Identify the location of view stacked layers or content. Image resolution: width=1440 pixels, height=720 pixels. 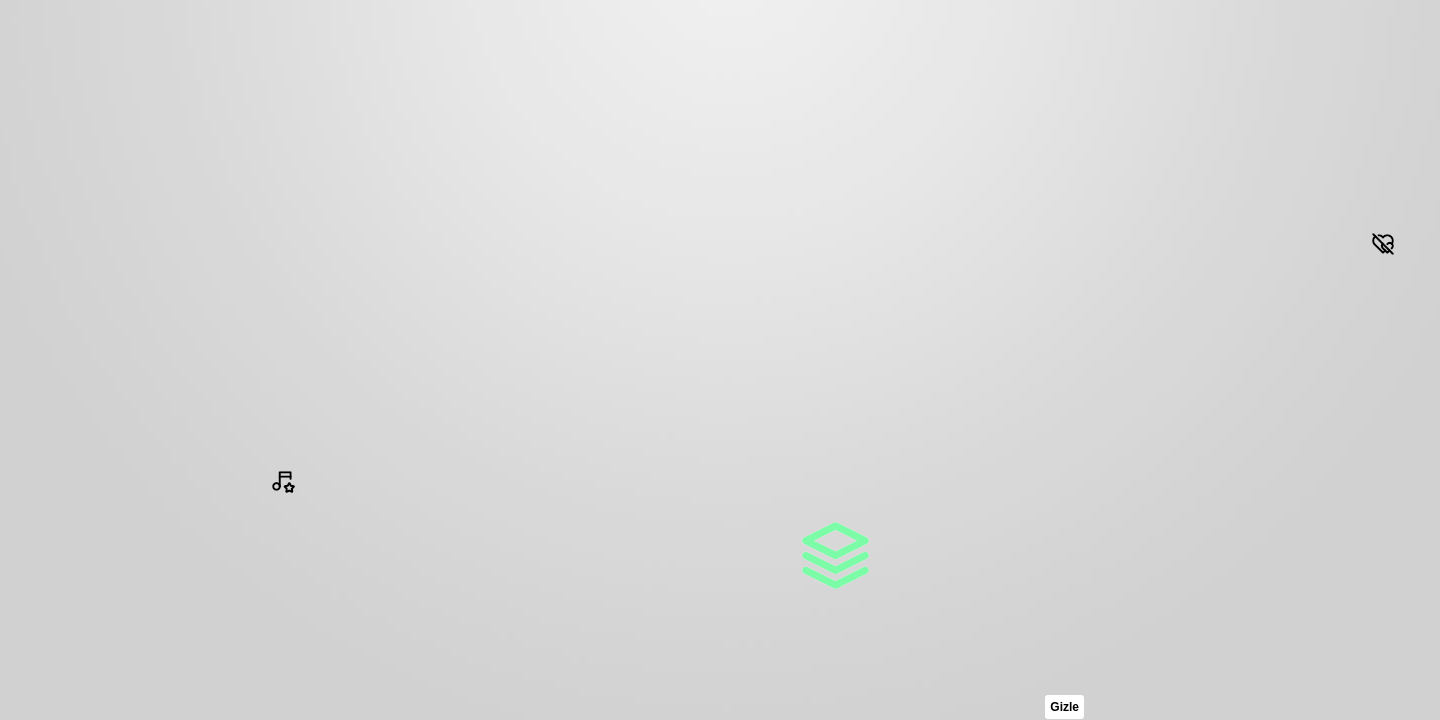
(835, 555).